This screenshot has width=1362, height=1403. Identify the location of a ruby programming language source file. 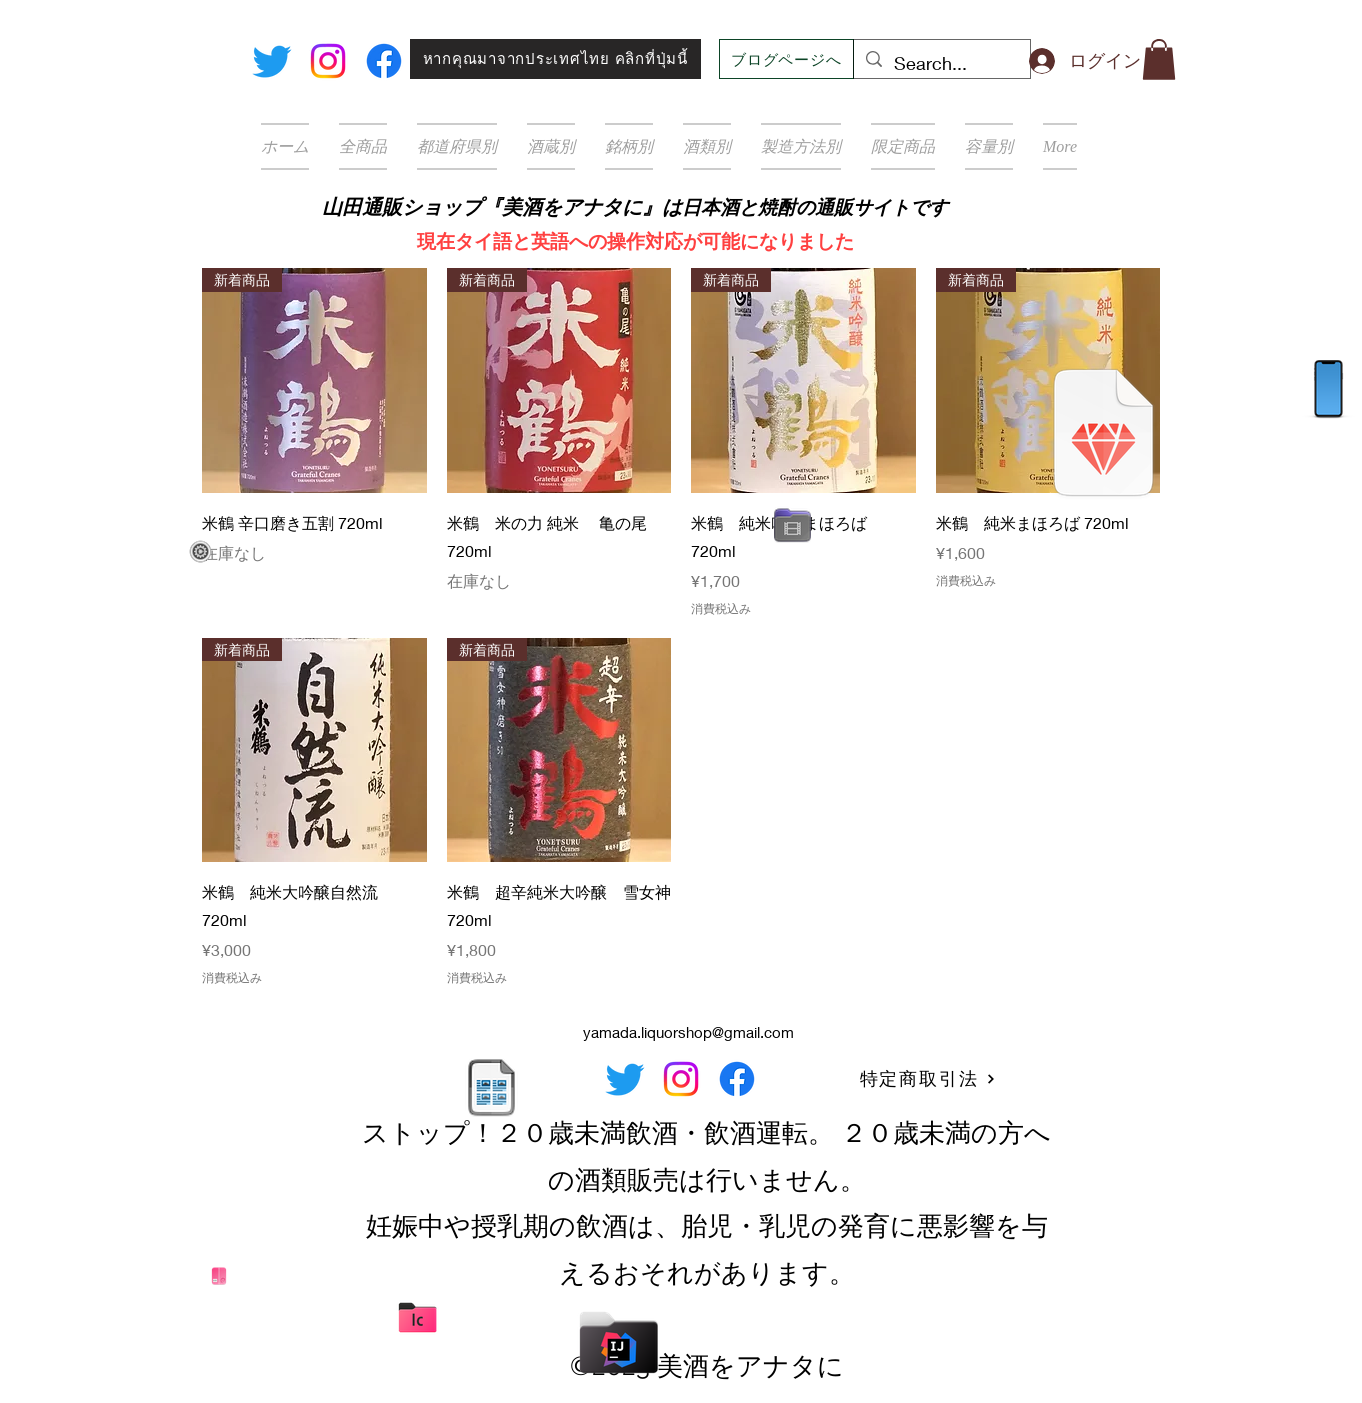
(1103, 432).